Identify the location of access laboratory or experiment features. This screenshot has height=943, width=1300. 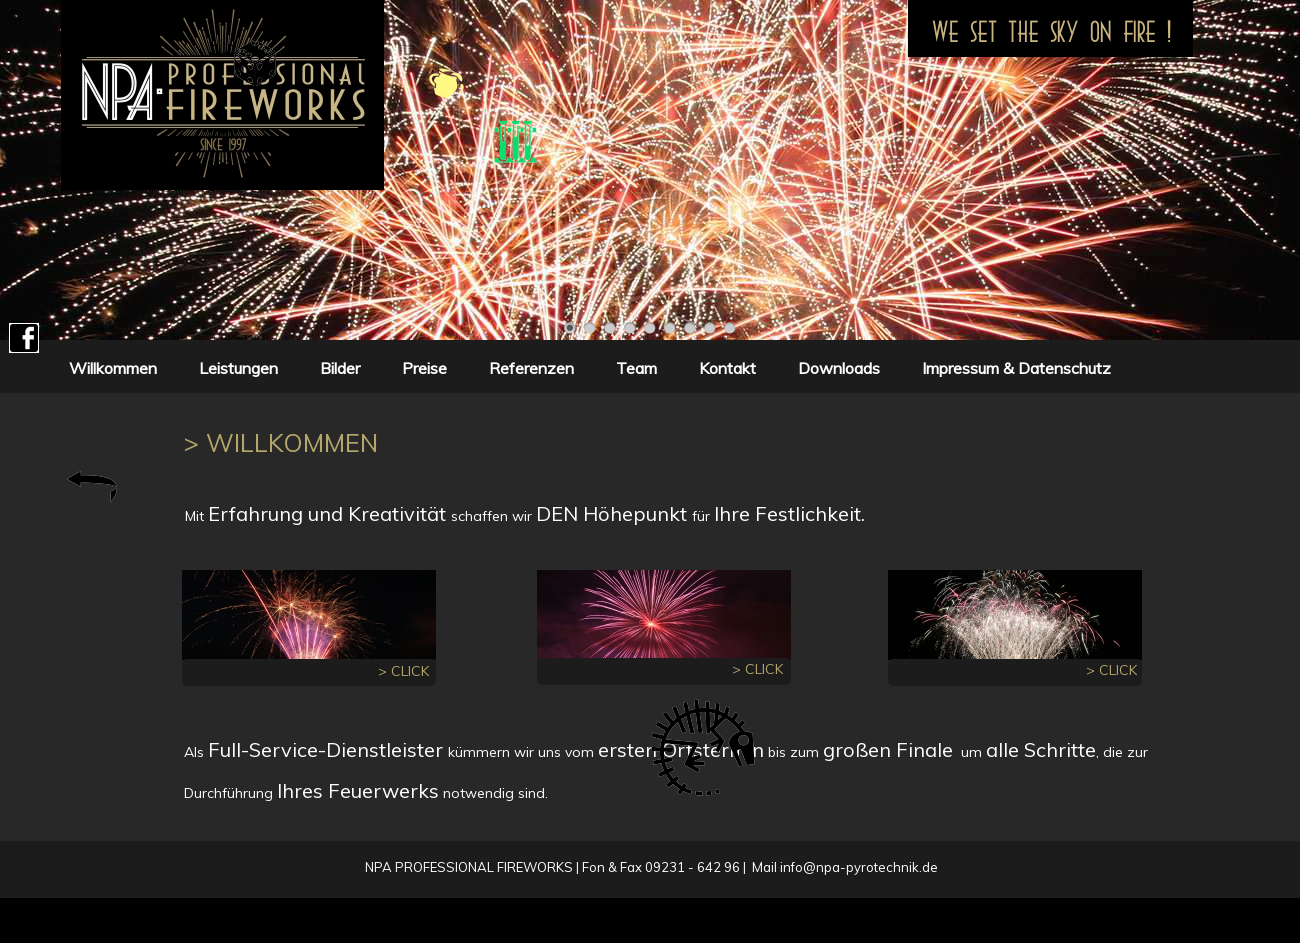
(515, 141).